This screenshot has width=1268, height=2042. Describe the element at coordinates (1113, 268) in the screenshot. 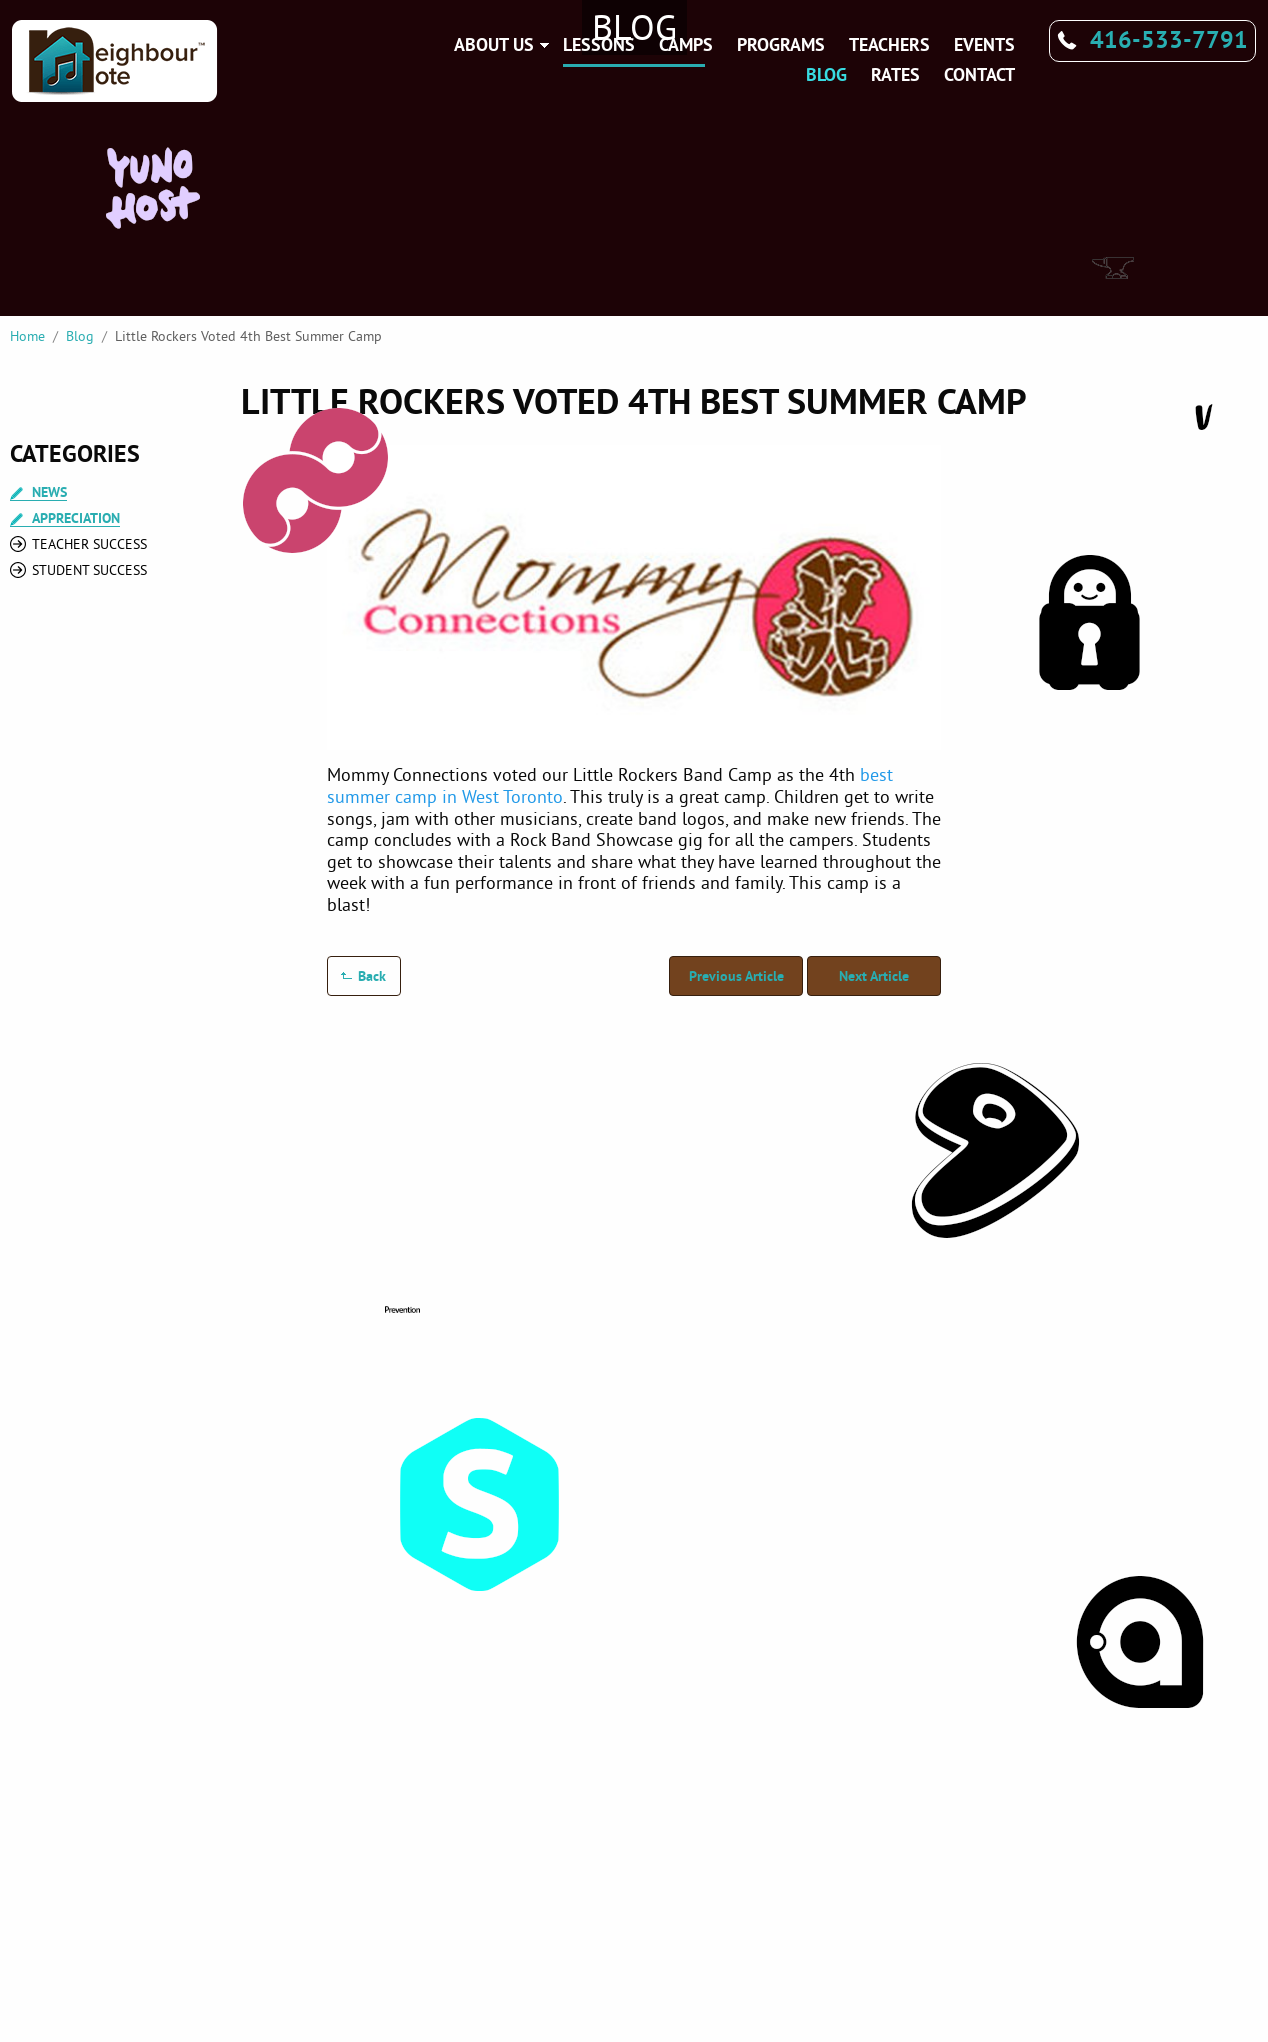

I see `conda-forge community package repository` at that location.